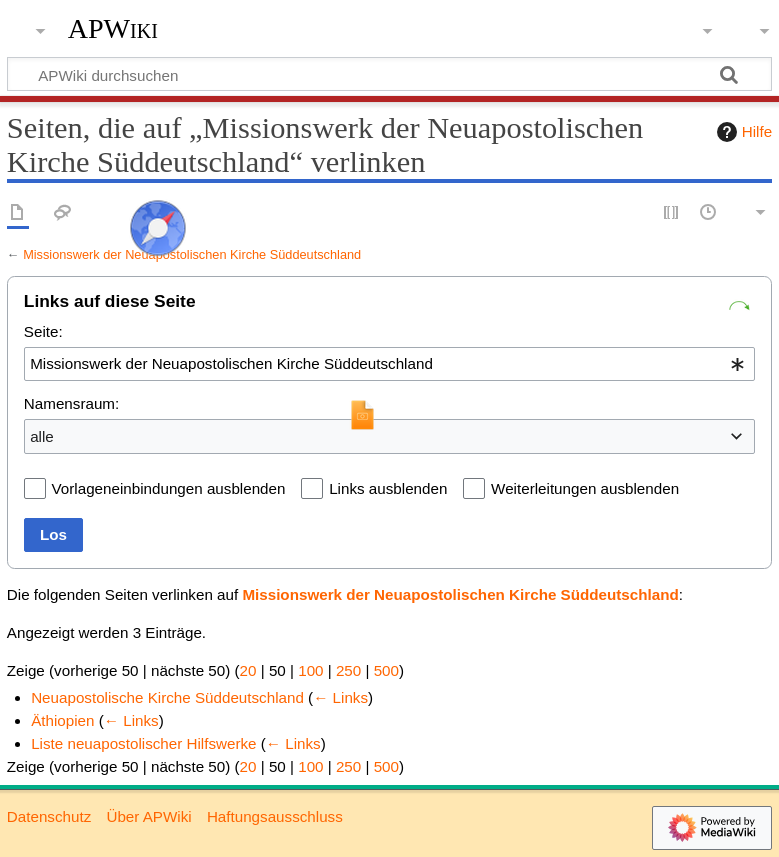 The height and width of the screenshot is (857, 779). Describe the element at coordinates (158, 228) in the screenshot. I see `open the epiphany web browser` at that location.